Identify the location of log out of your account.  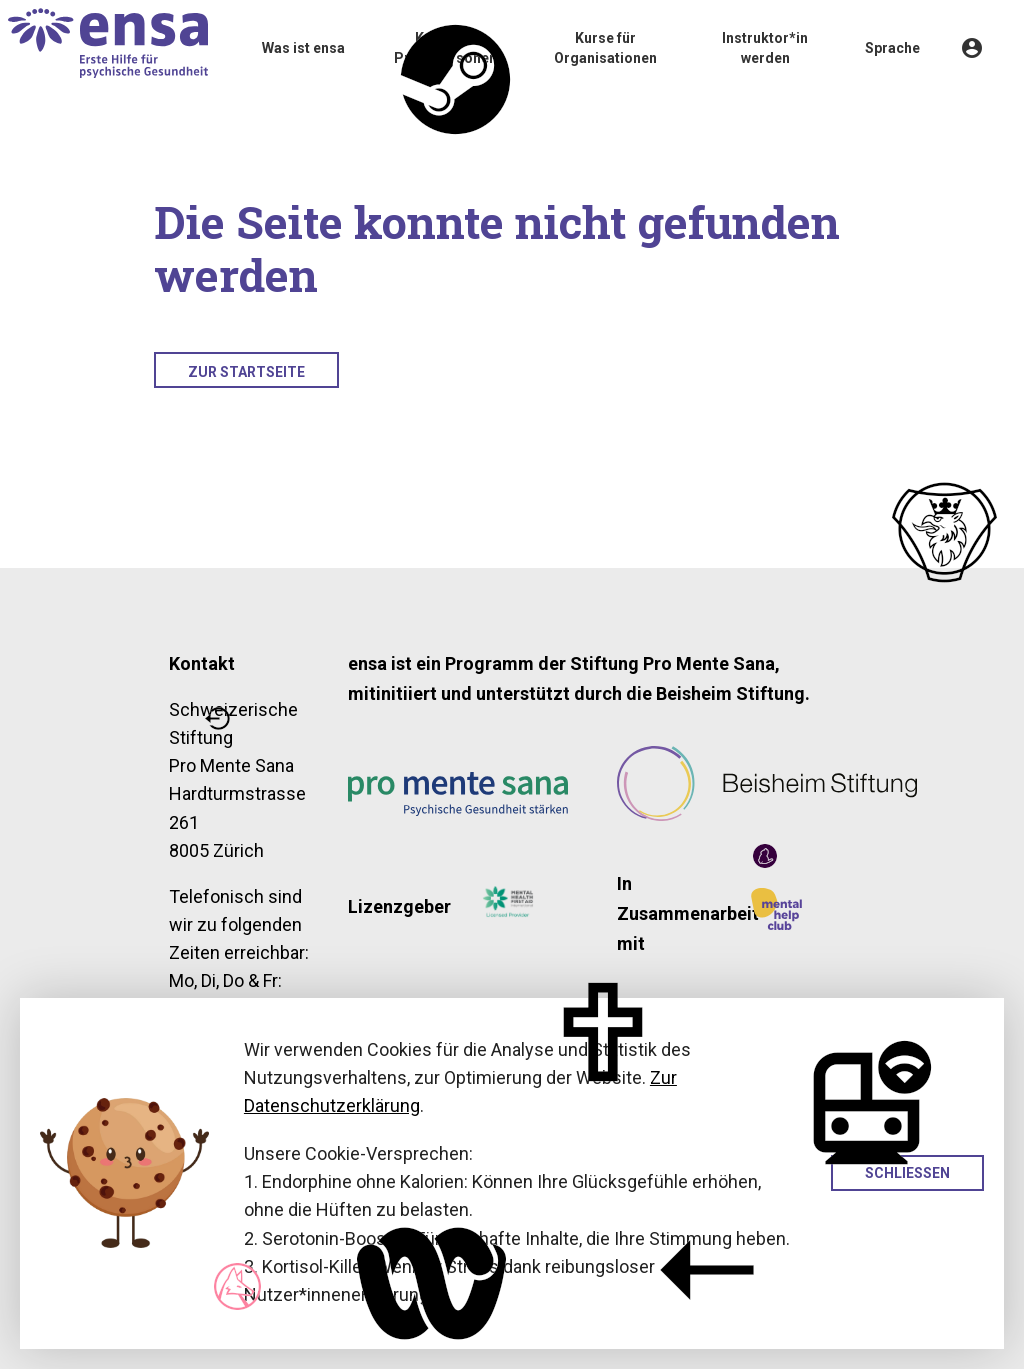
(218, 718).